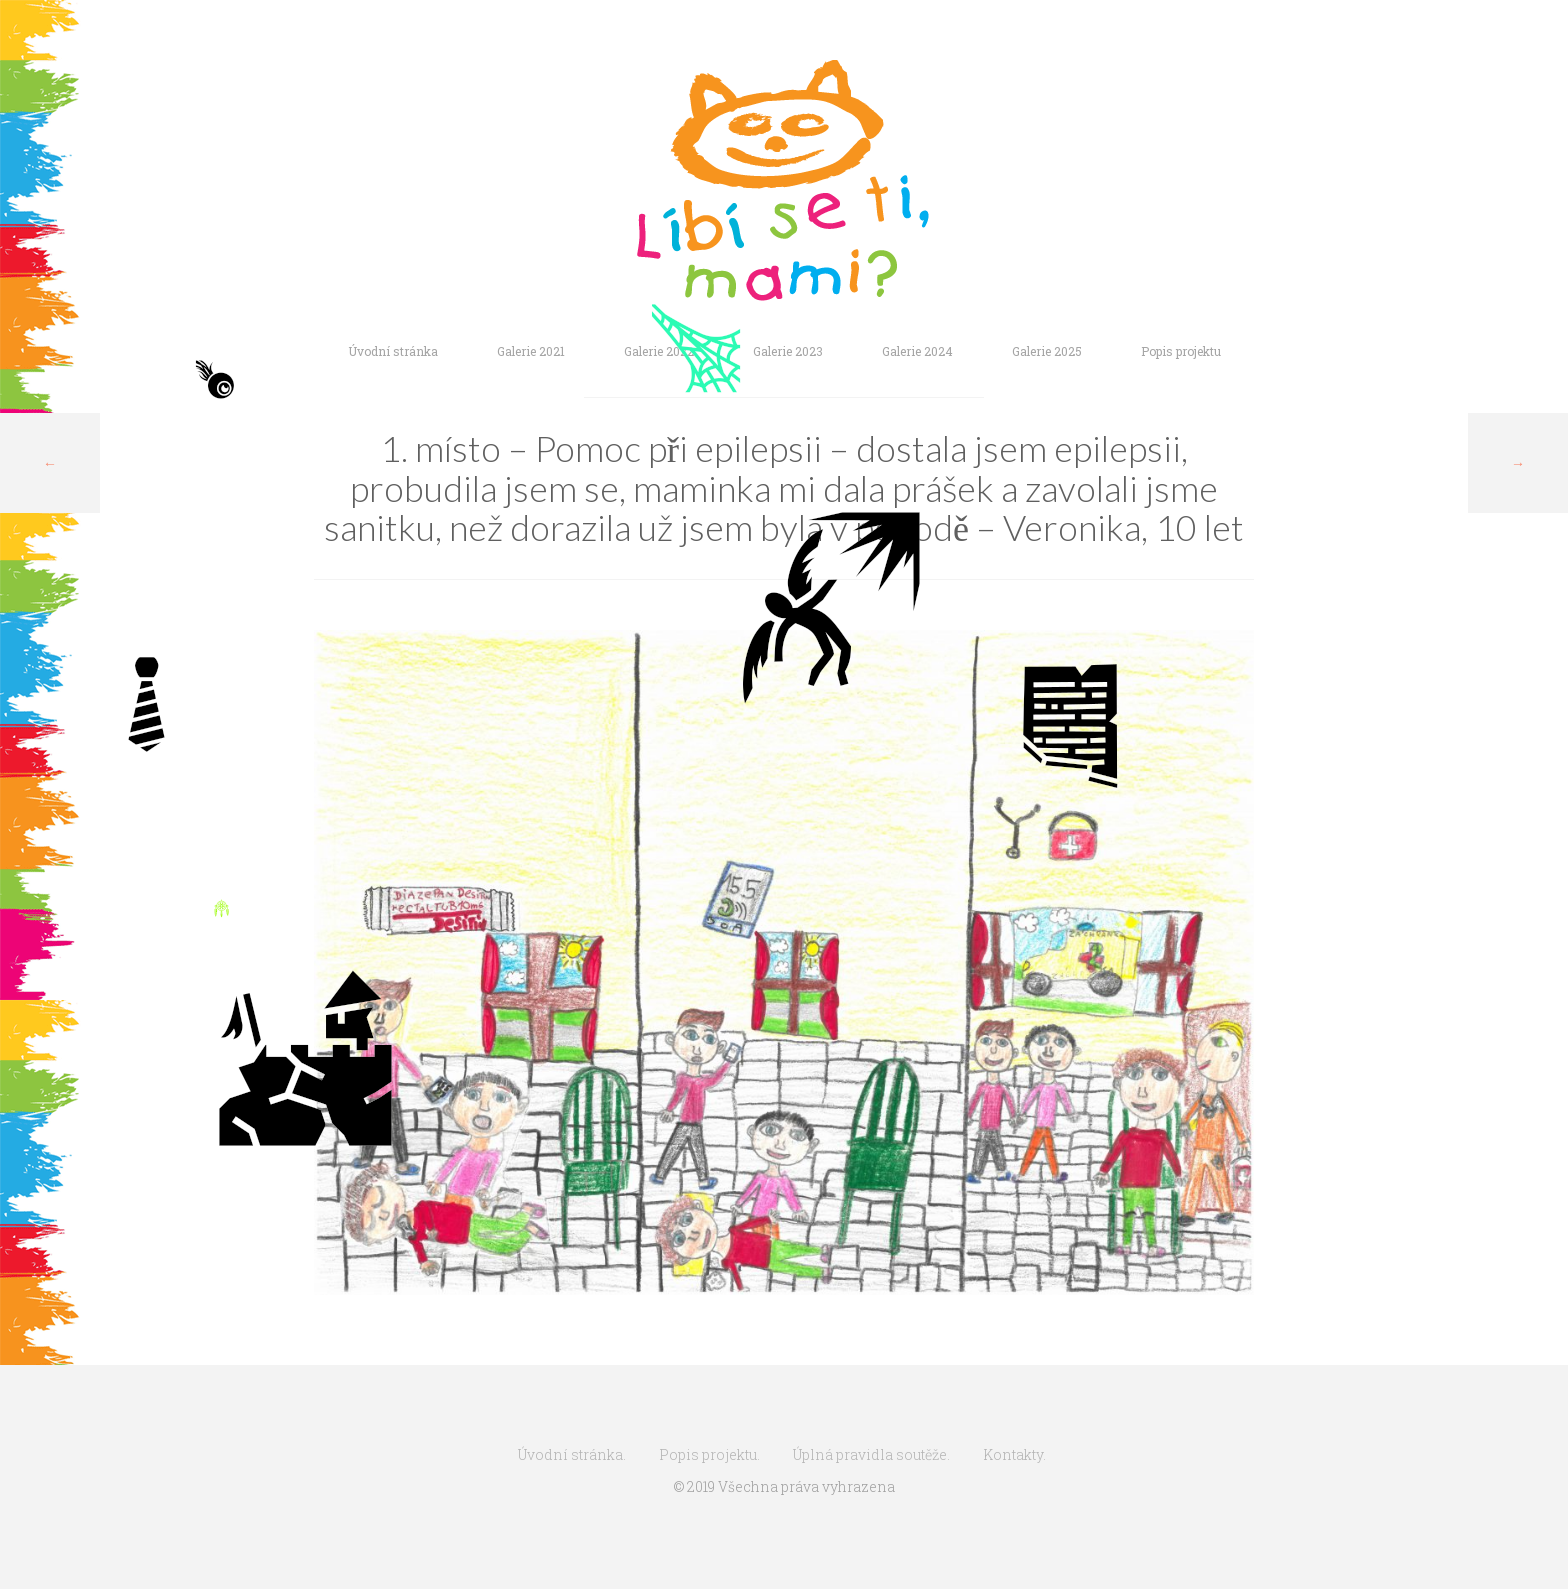  What do you see at coordinates (146, 704) in the screenshot?
I see `formal or business dress code indicator` at bounding box center [146, 704].